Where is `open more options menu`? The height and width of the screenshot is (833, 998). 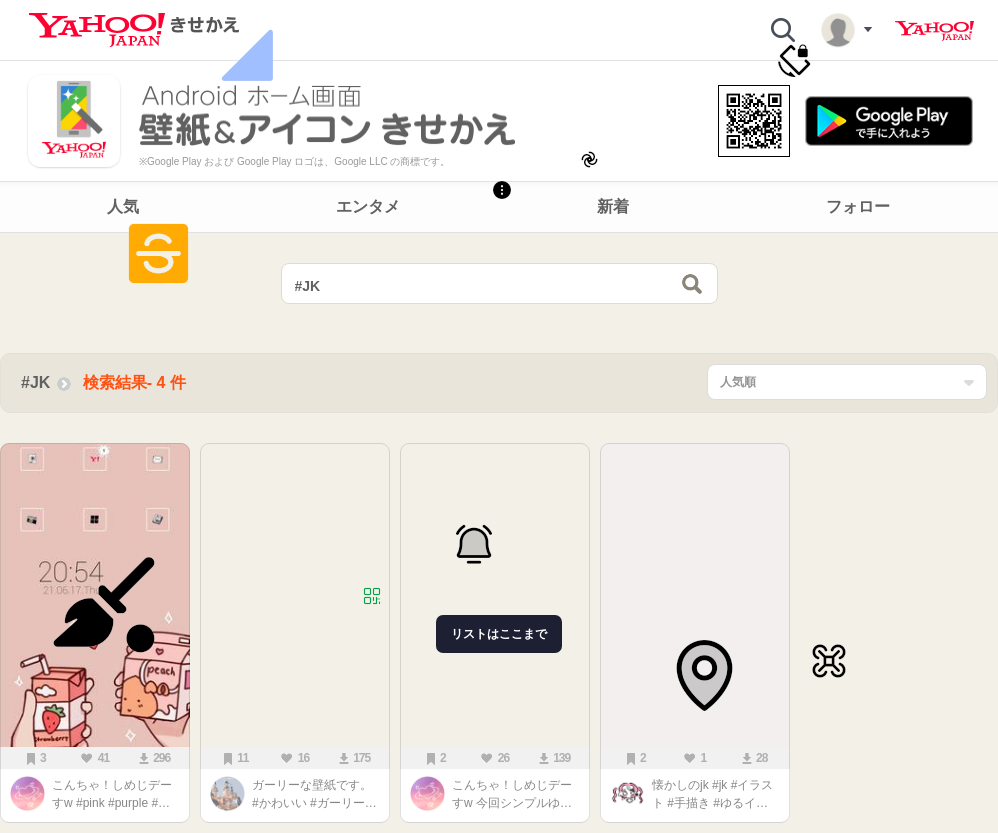
open more options menu is located at coordinates (502, 190).